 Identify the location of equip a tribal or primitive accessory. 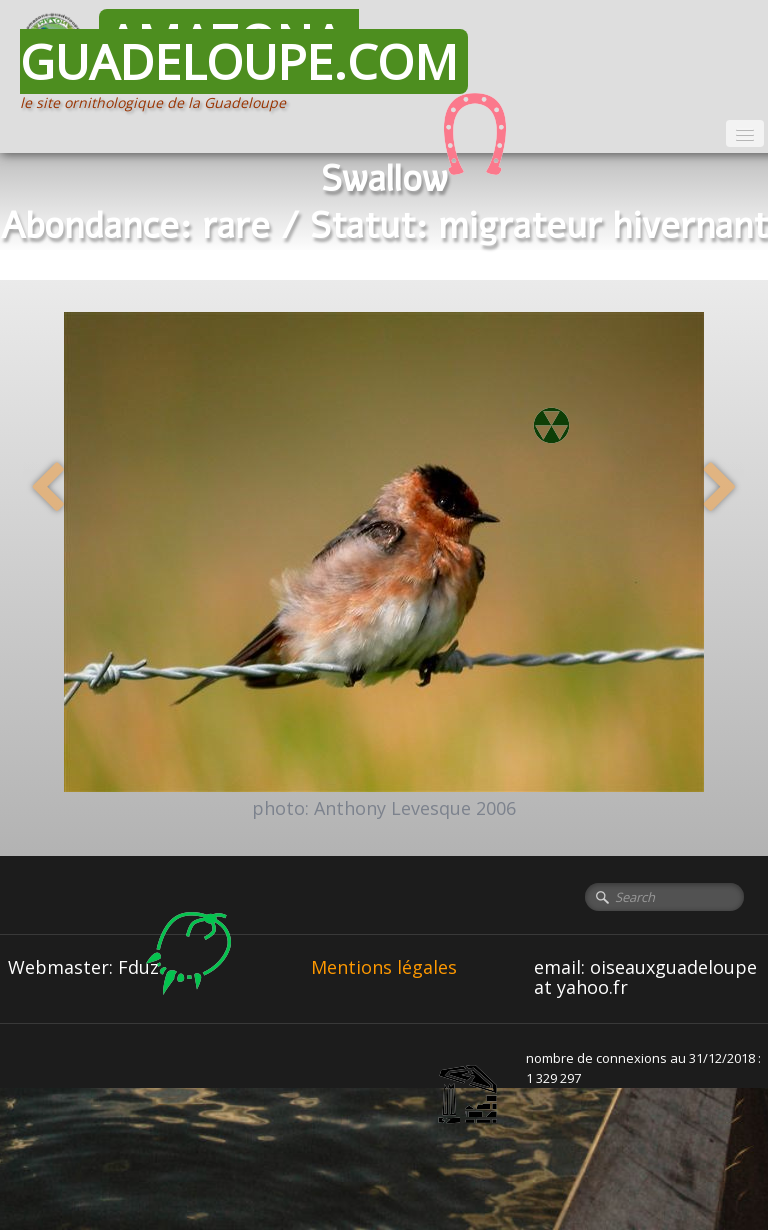
(188, 953).